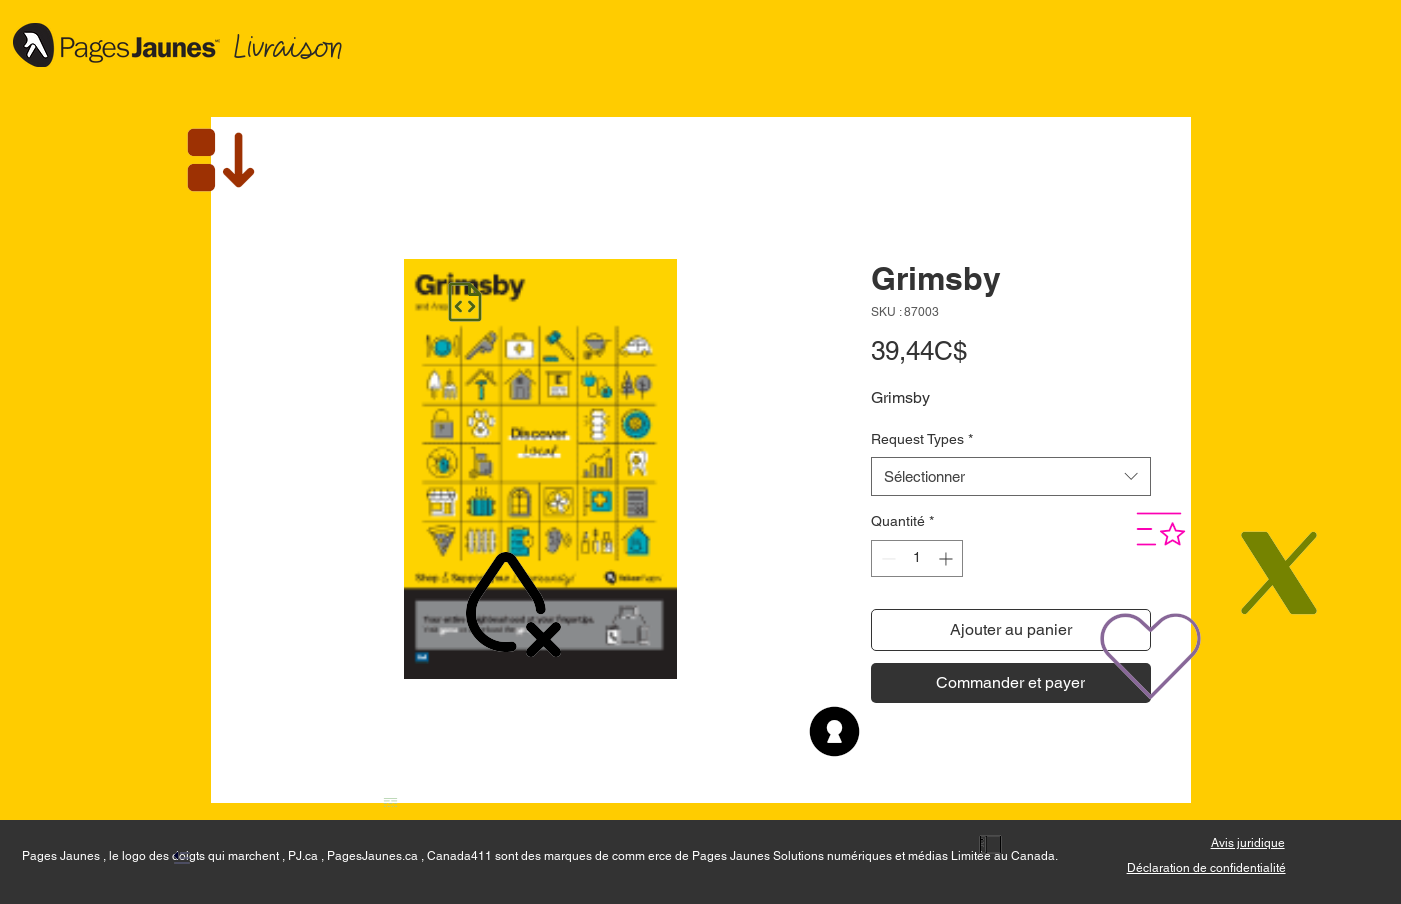 This screenshot has height=904, width=1401. Describe the element at coordinates (390, 802) in the screenshot. I see `apply a gradient fill to selected object` at that location.